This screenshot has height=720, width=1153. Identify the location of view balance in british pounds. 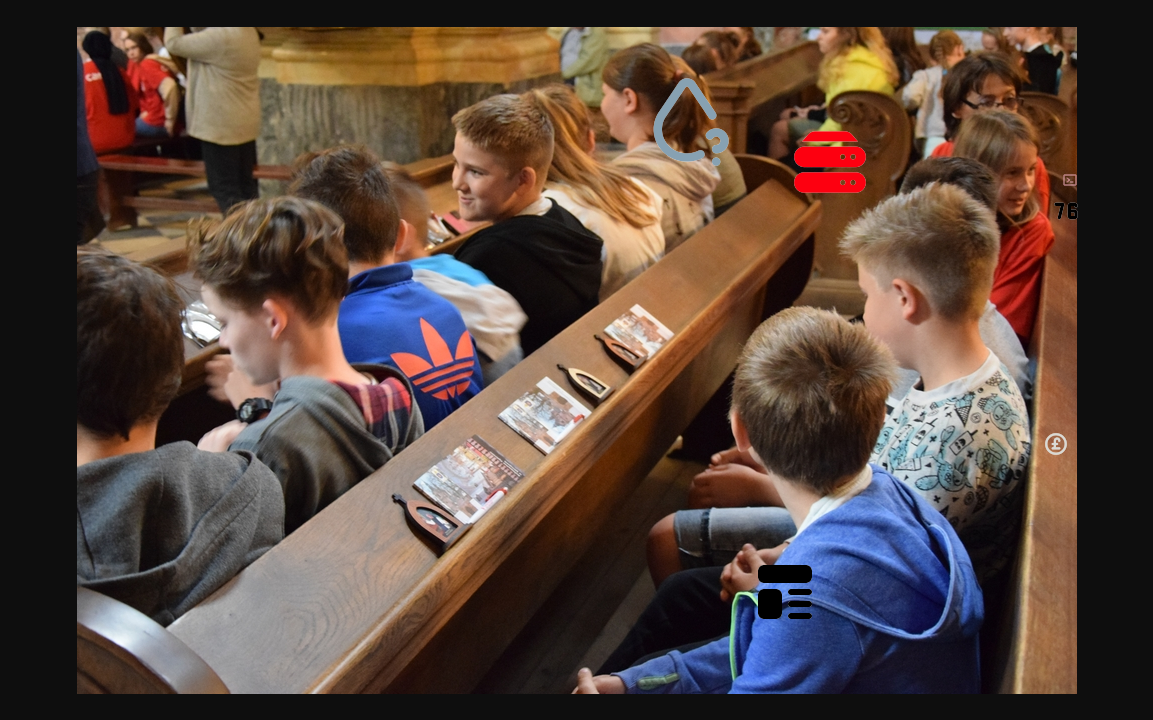
(1056, 444).